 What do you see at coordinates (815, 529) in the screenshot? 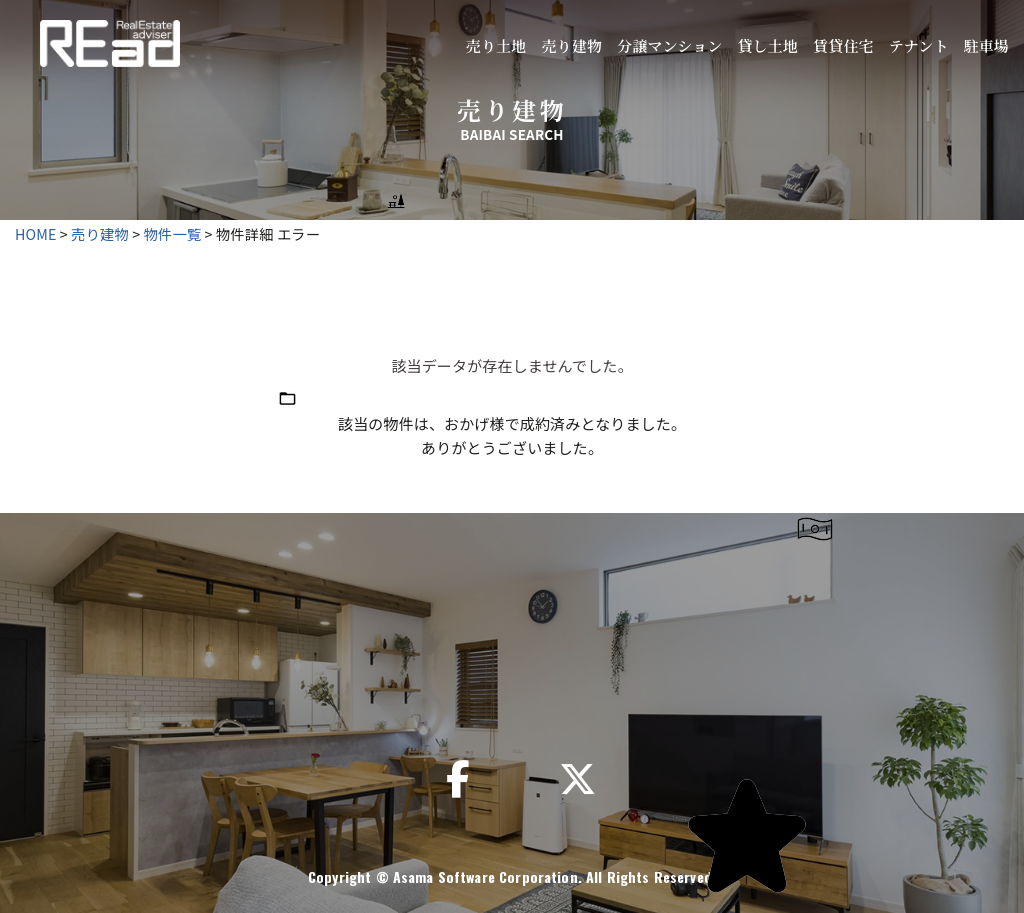
I see `view currency or payment options` at bounding box center [815, 529].